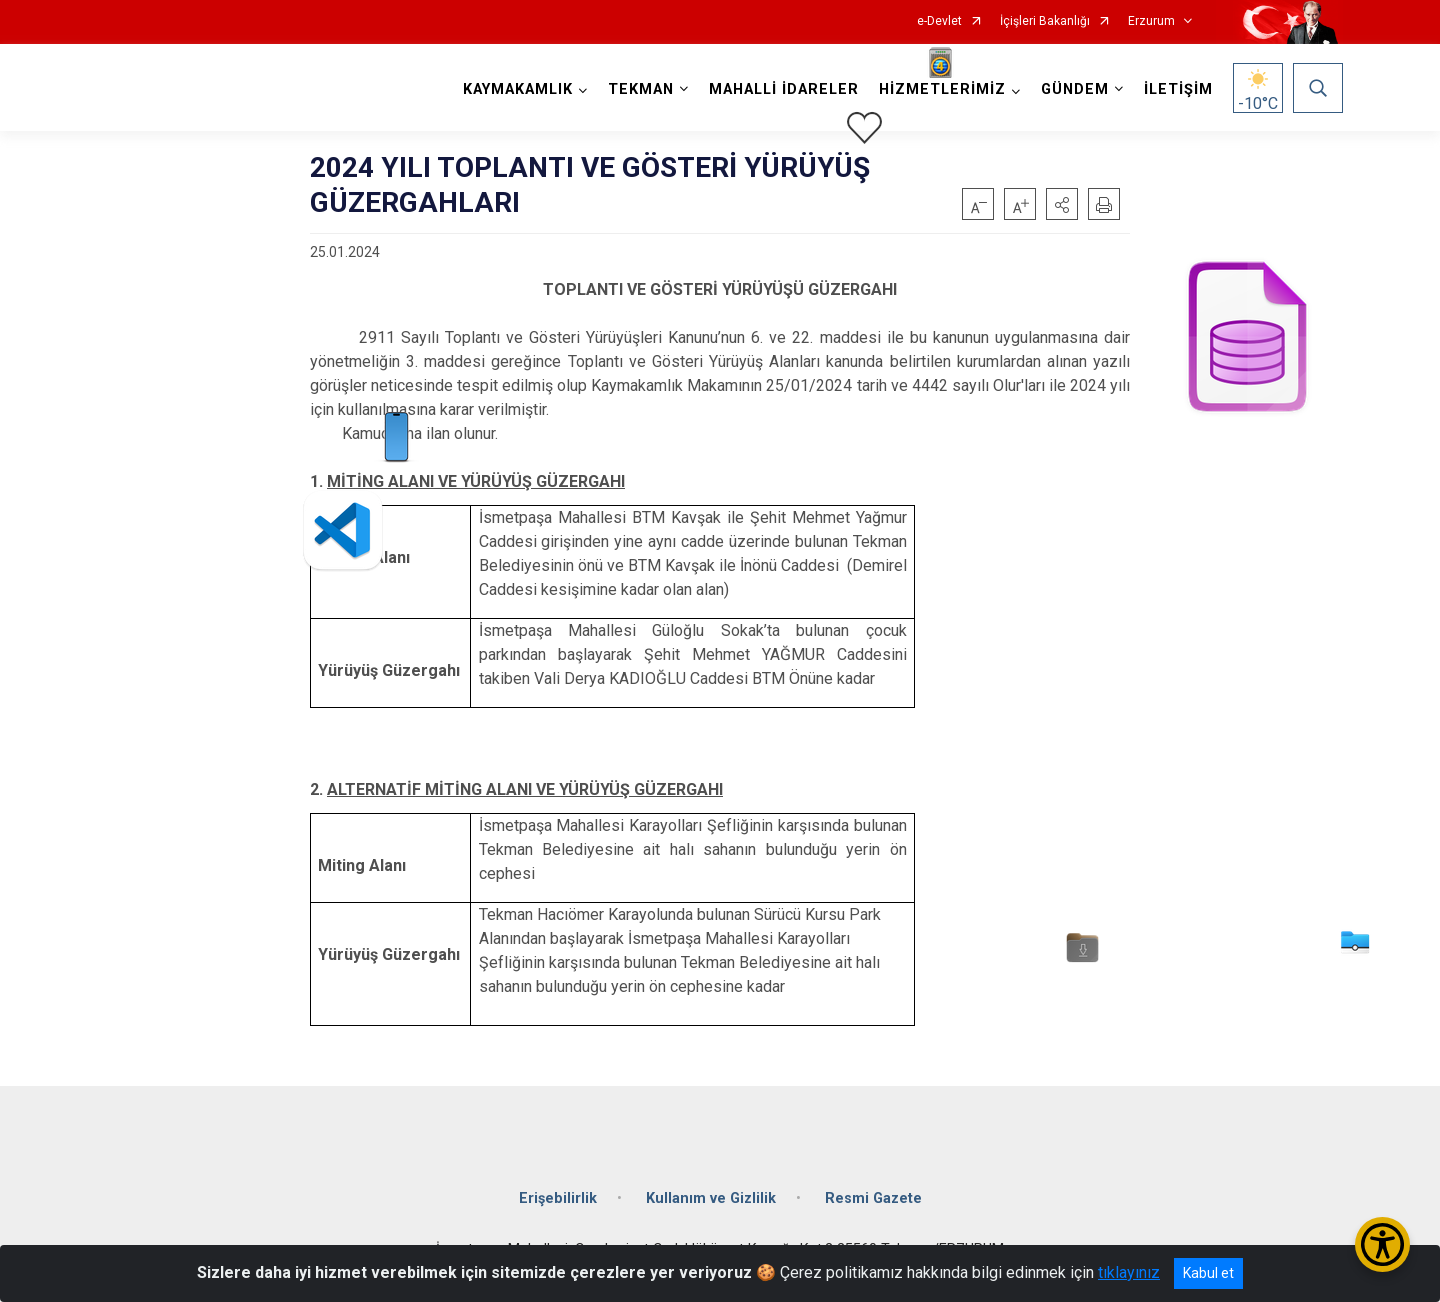 The image size is (1440, 1302). What do you see at coordinates (1082, 947) in the screenshot?
I see `open downloads folder` at bounding box center [1082, 947].